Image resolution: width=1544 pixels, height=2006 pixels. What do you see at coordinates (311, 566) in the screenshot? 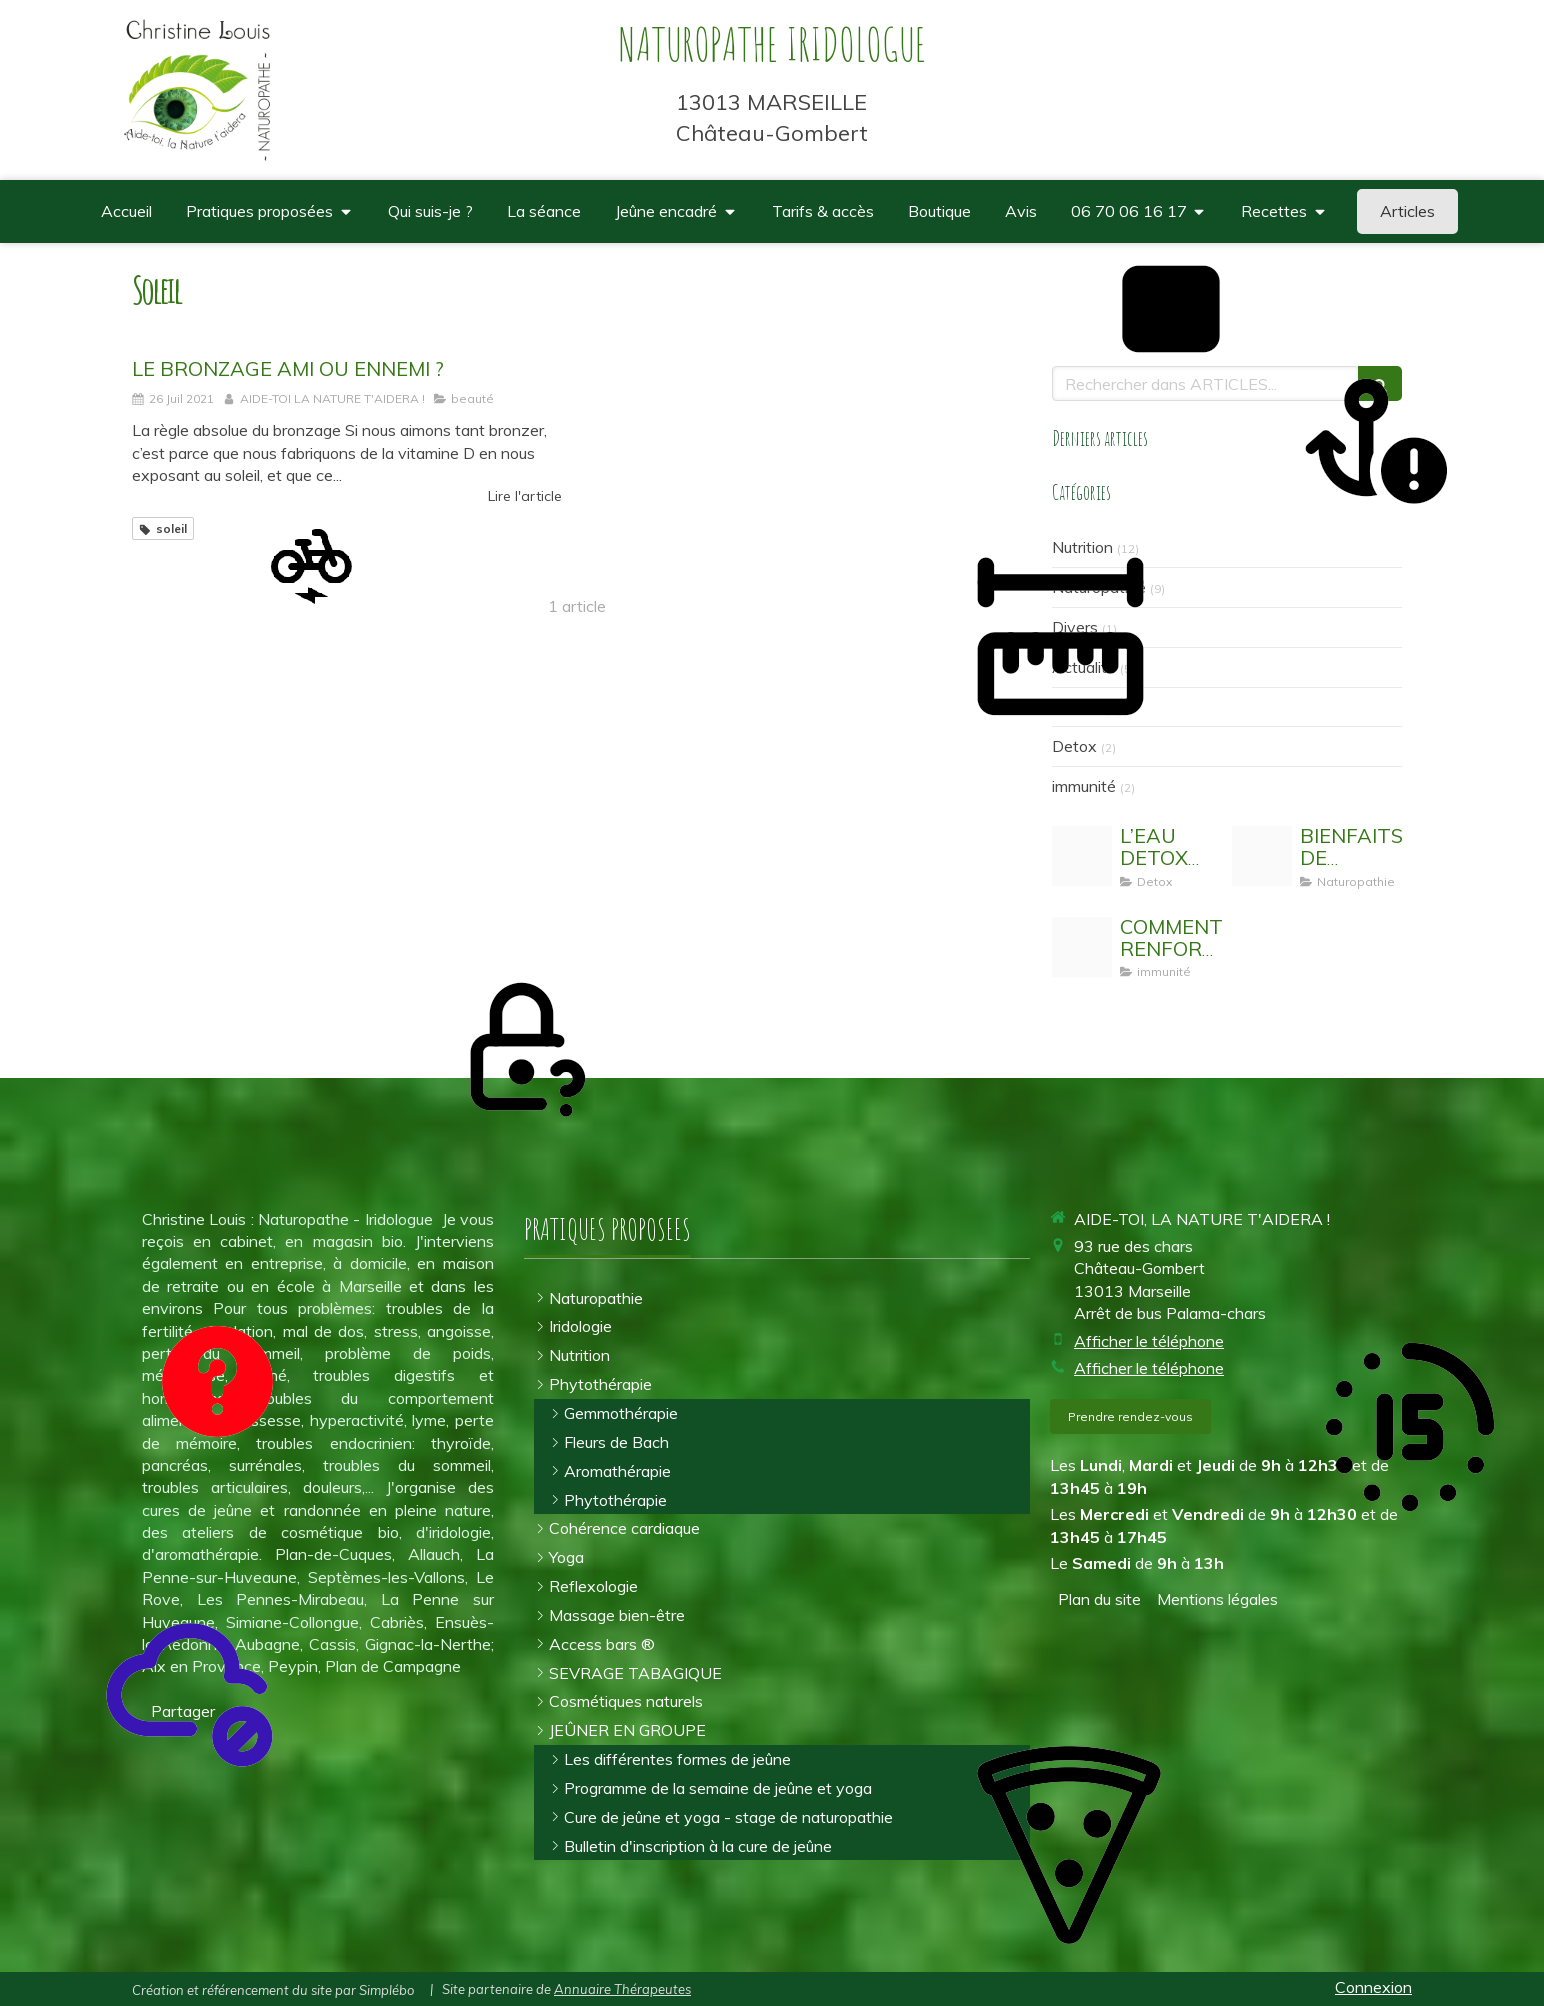
I see `select electric bike as transportation mode` at bounding box center [311, 566].